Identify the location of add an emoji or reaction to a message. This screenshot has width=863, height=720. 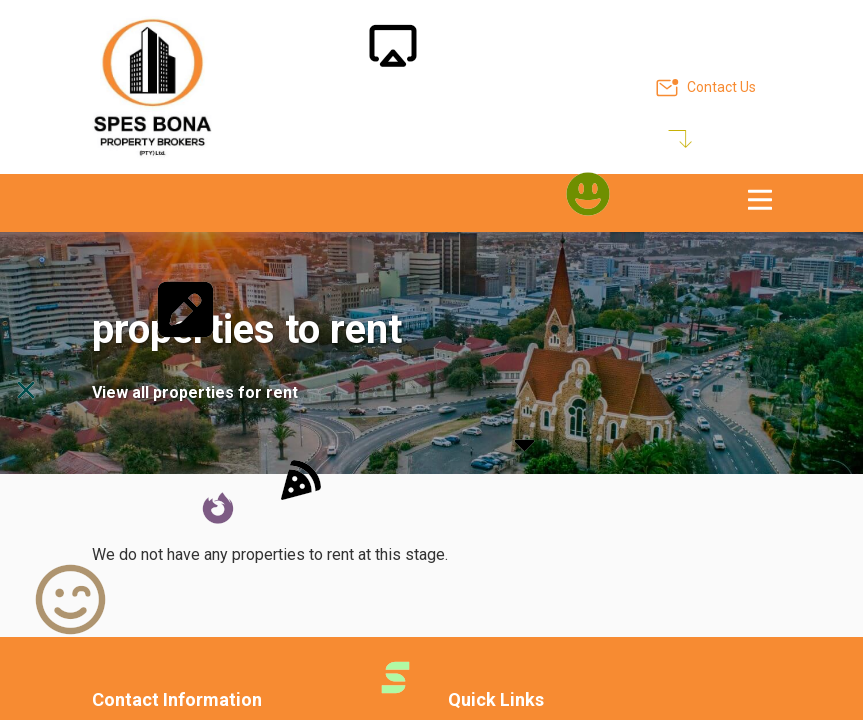
(588, 194).